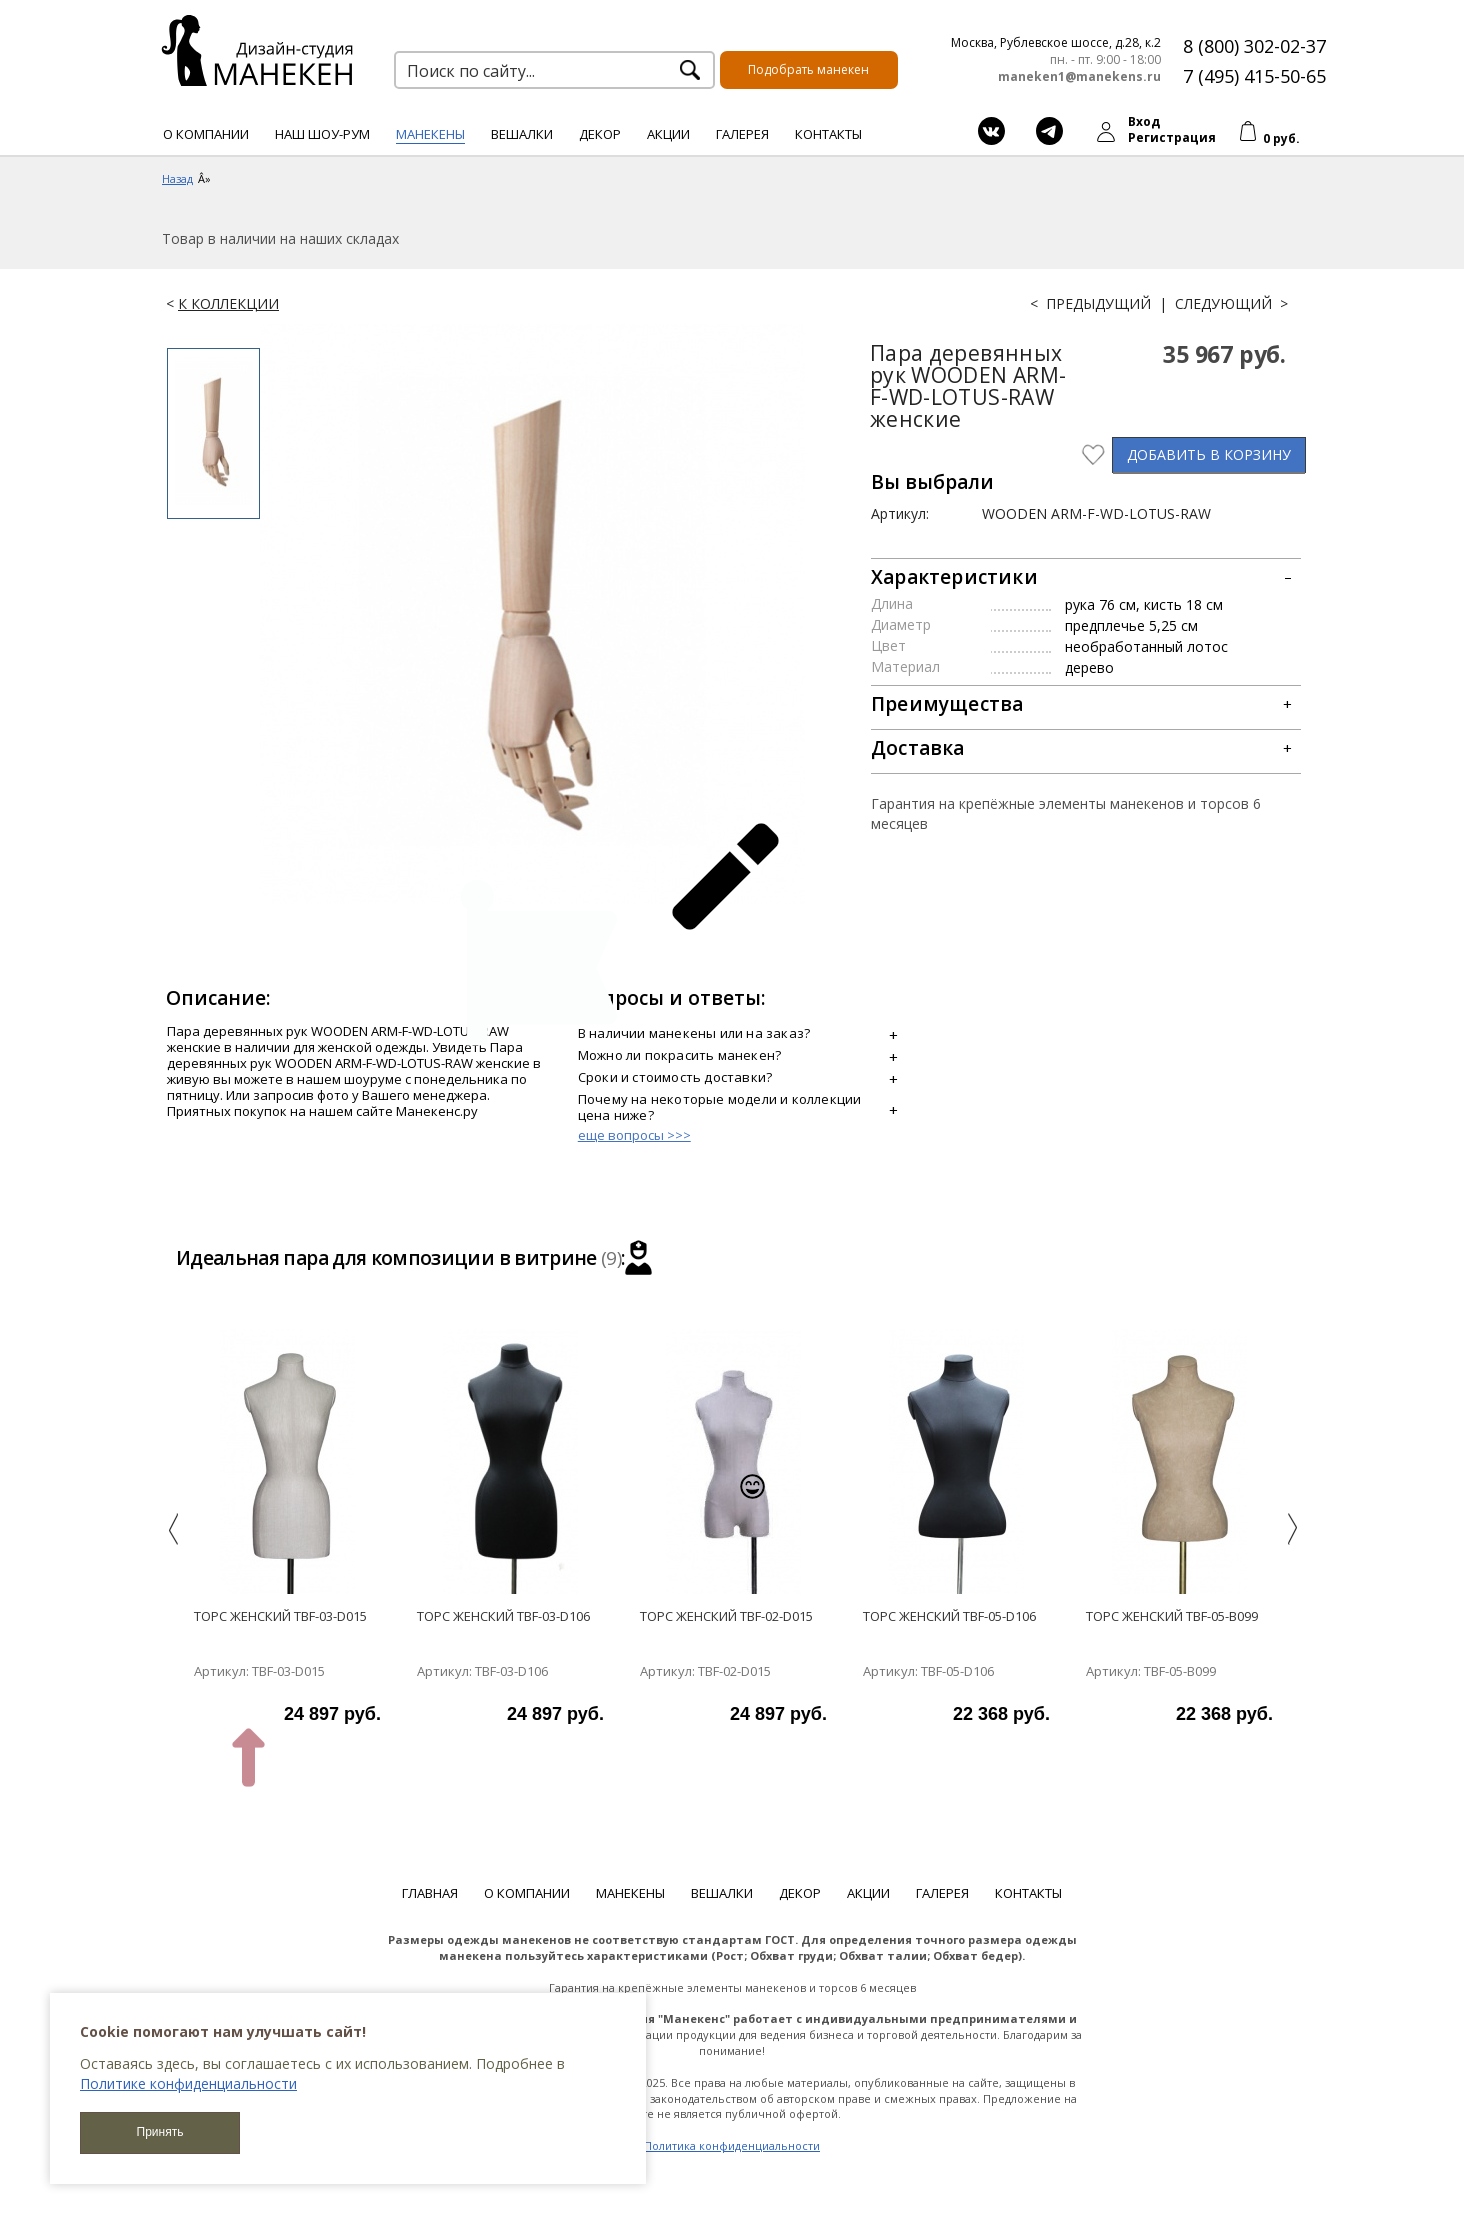  What do you see at coordinates (248, 1757) in the screenshot?
I see `scroll to top of page` at bounding box center [248, 1757].